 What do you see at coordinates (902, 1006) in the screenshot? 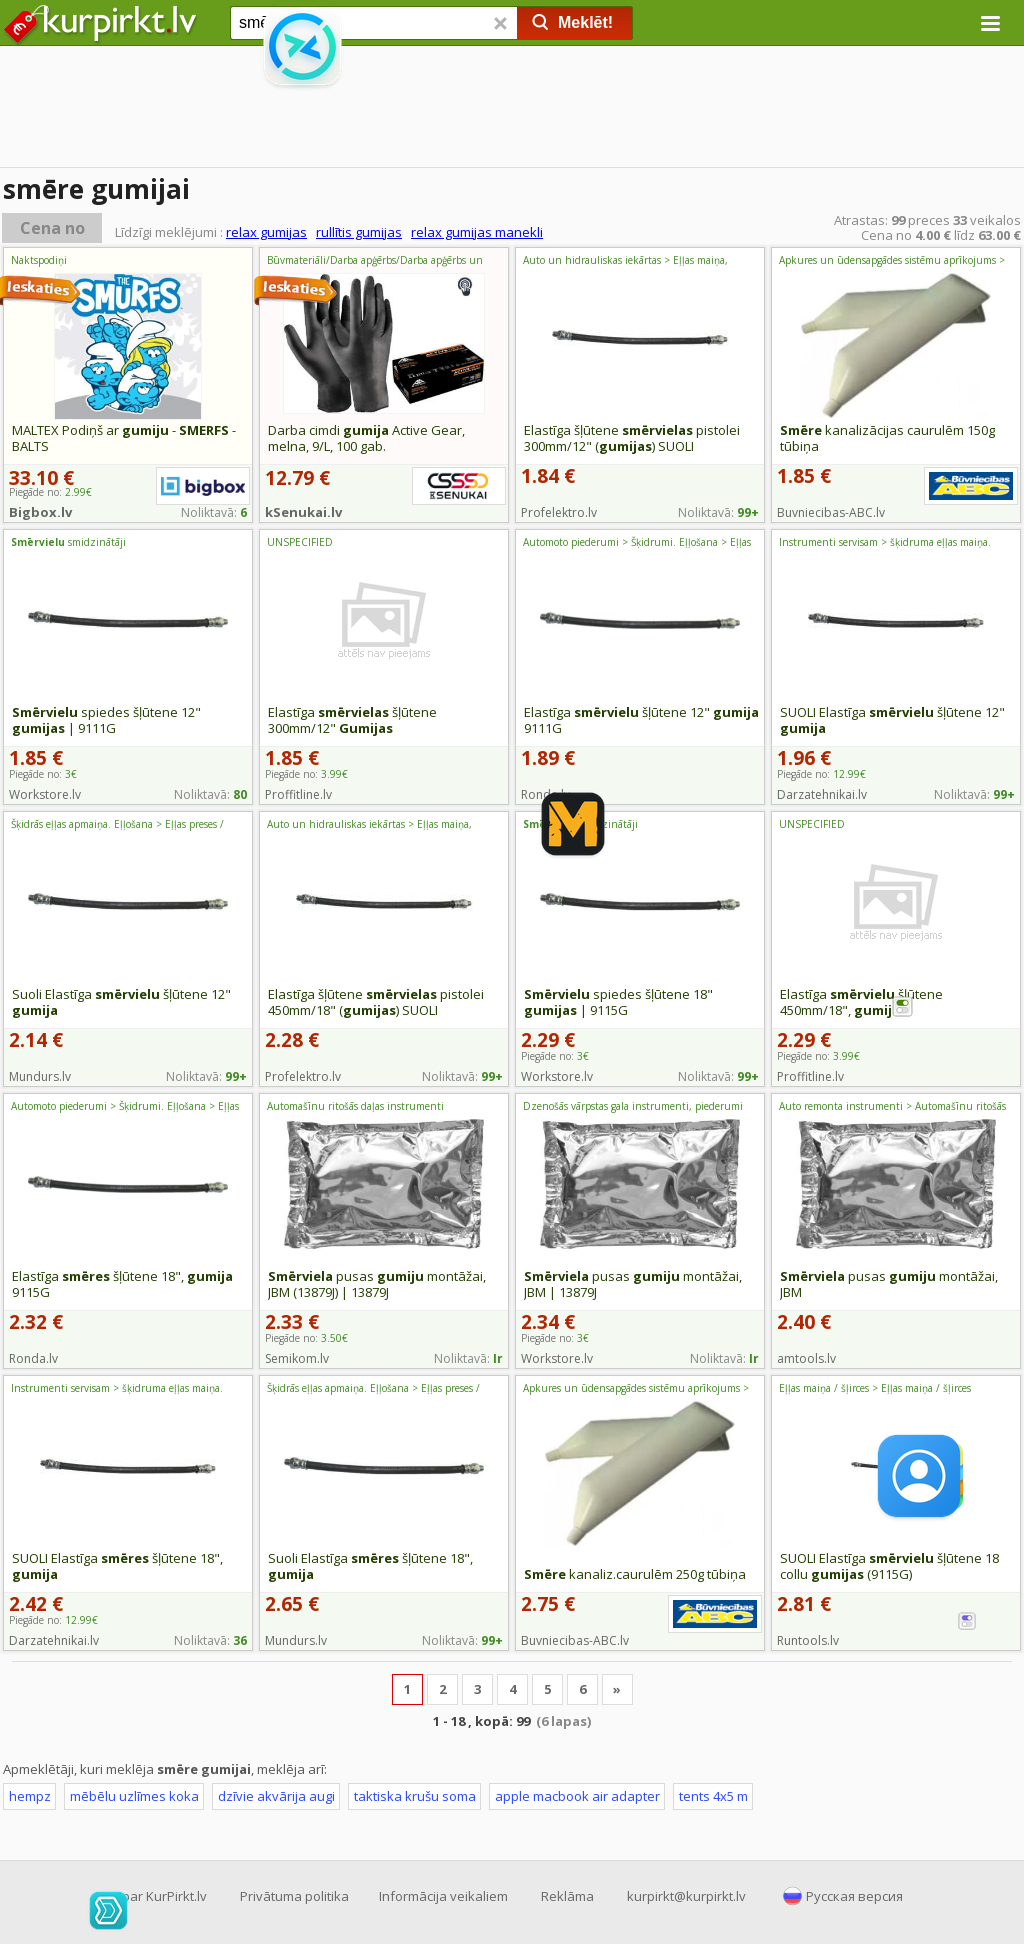
I see `open gnome tweaks to customize system settings` at bounding box center [902, 1006].